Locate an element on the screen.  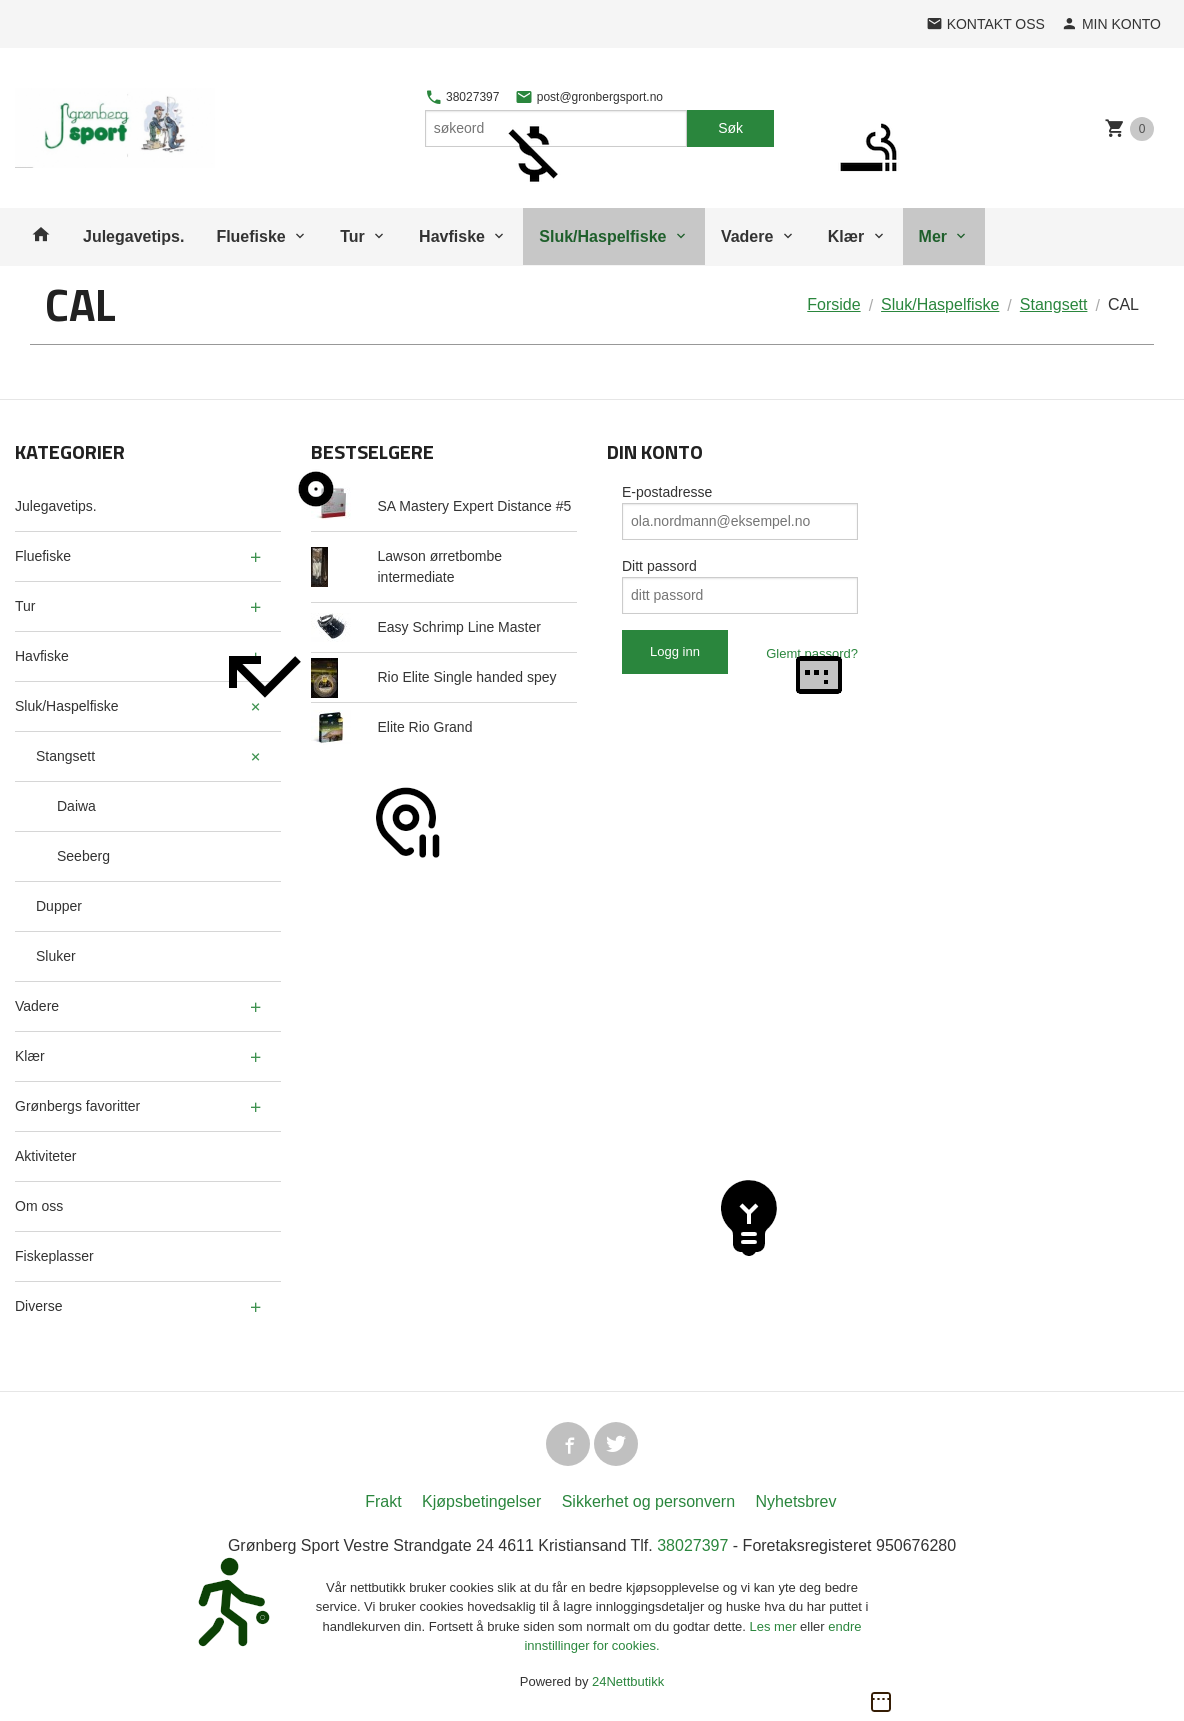
access your music library or albums is located at coordinates (316, 489).